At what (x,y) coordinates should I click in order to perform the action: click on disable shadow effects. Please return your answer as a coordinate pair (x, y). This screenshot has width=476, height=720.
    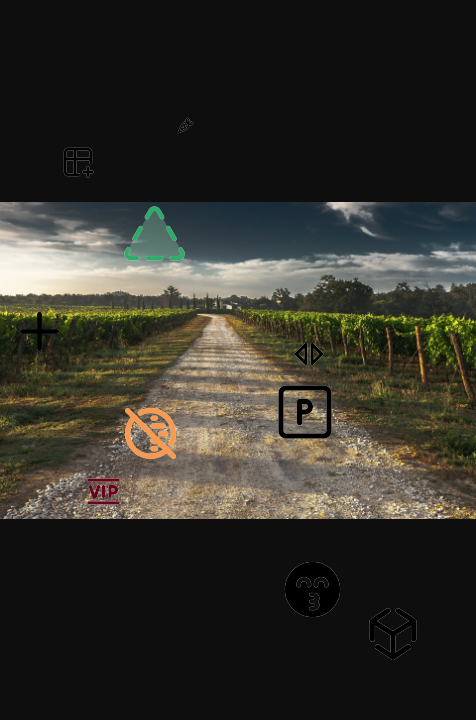
    Looking at the image, I should click on (150, 433).